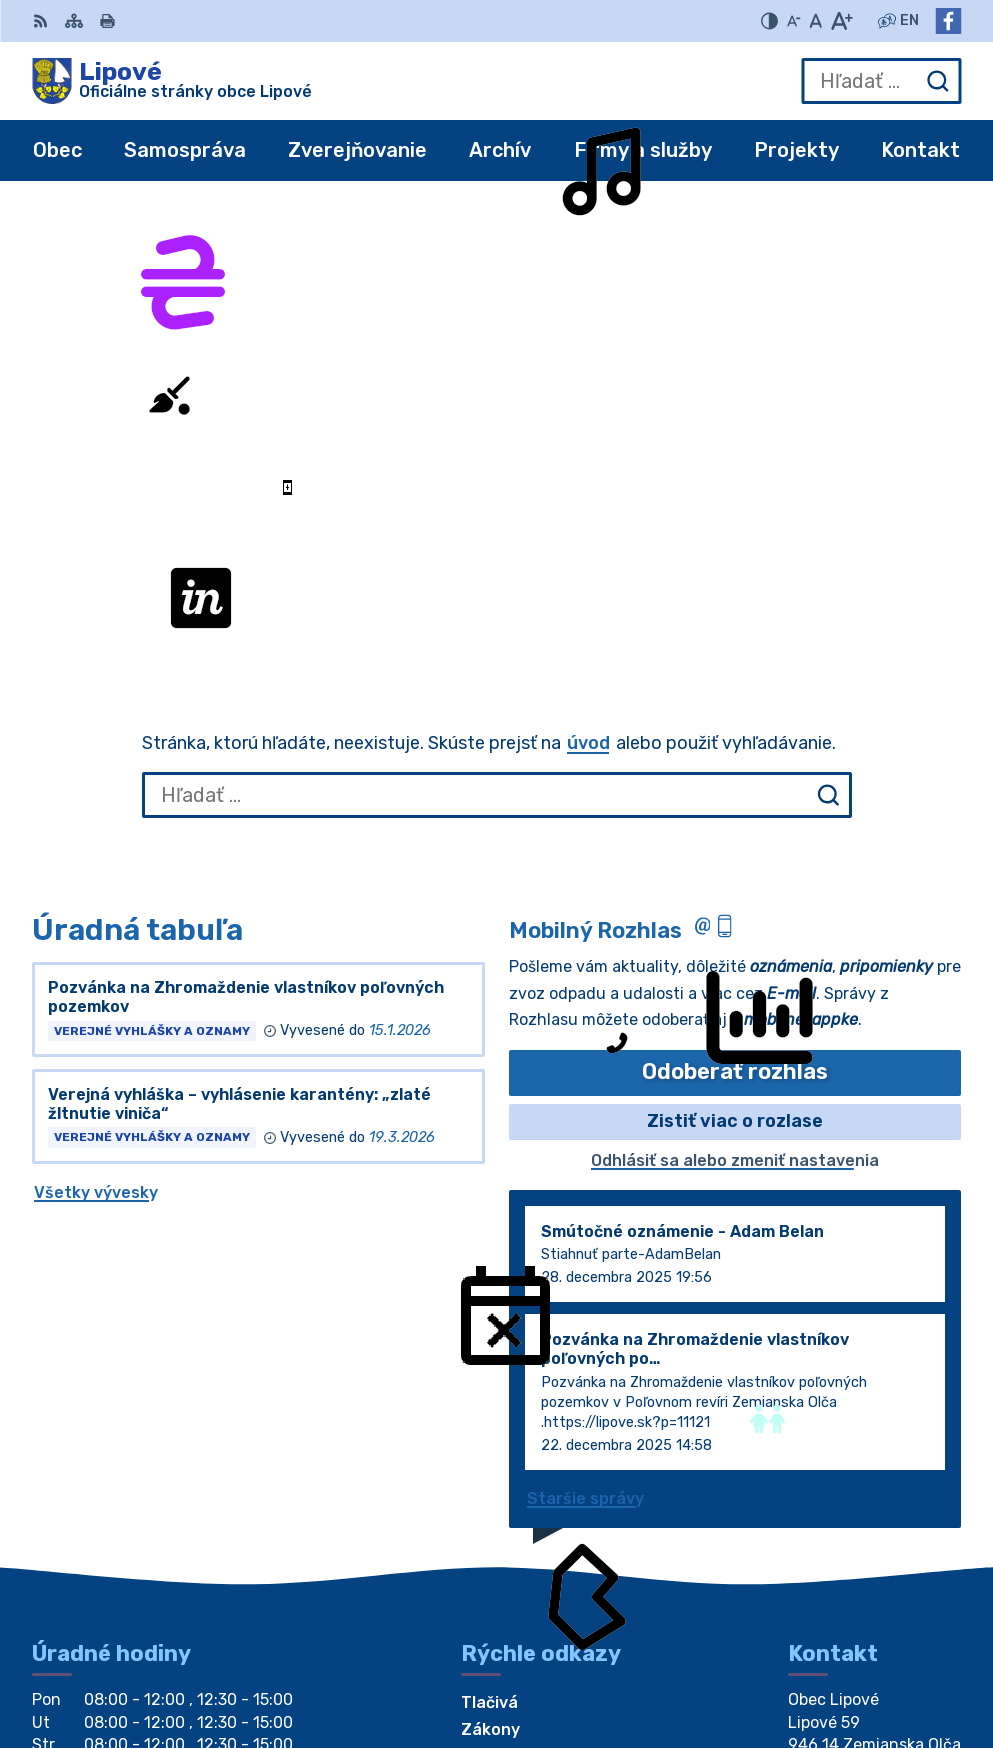  What do you see at coordinates (606, 171) in the screenshot?
I see `access music library or player` at bounding box center [606, 171].